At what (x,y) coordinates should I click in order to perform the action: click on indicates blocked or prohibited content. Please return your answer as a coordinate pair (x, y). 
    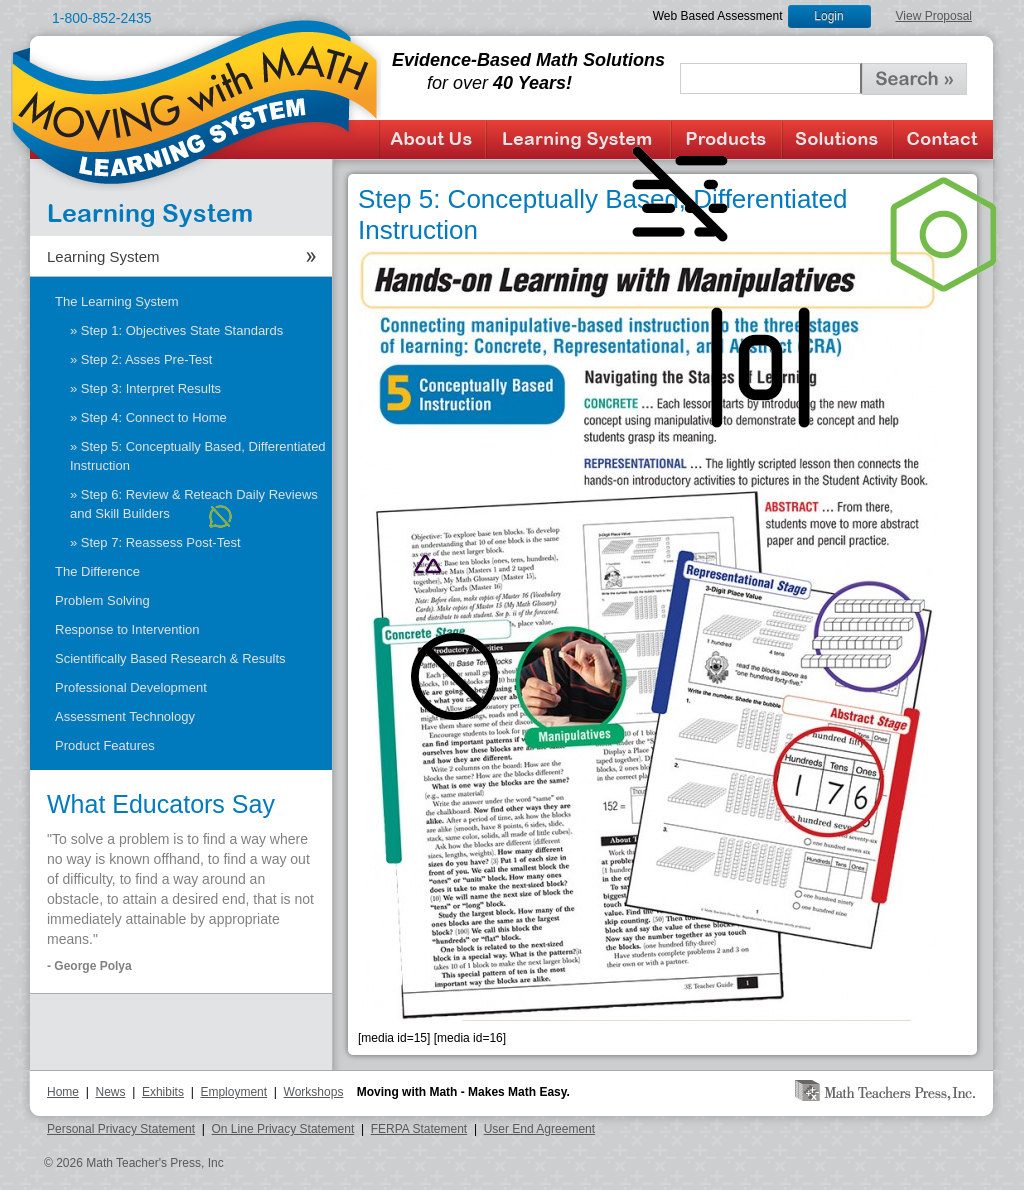
    Looking at the image, I should click on (454, 676).